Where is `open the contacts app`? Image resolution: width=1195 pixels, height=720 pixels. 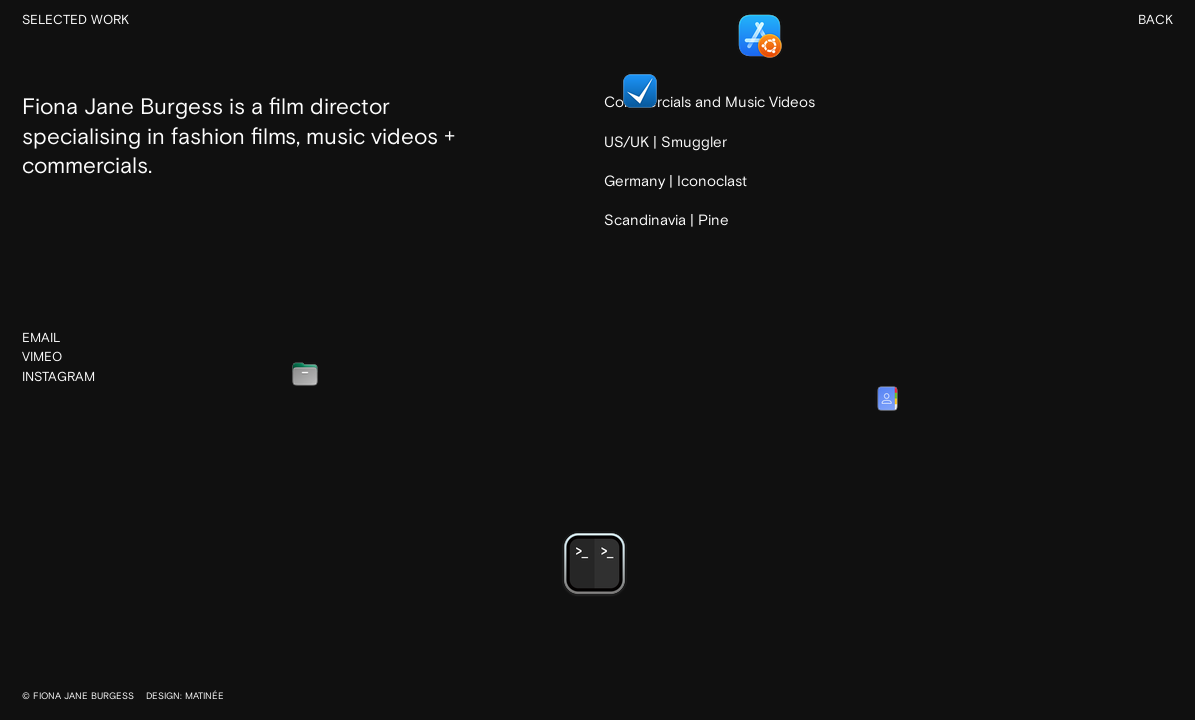 open the contacts app is located at coordinates (887, 398).